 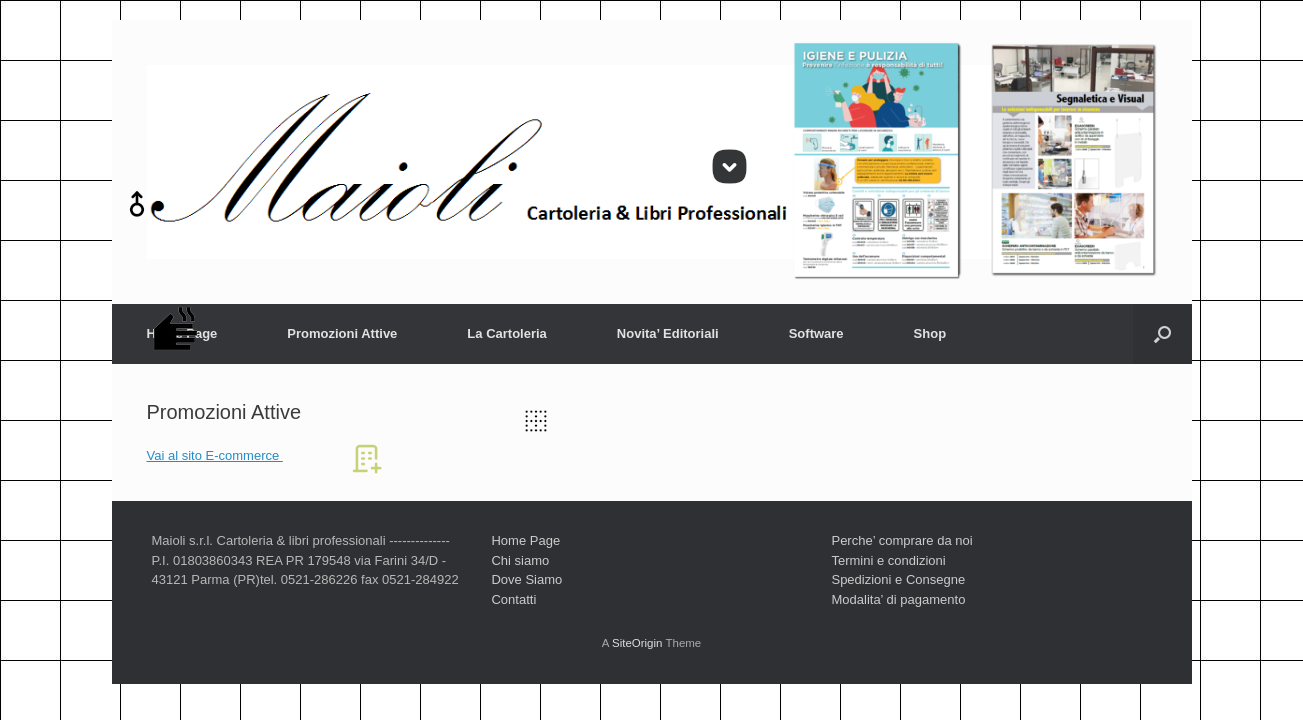 I want to click on add a new building or property, so click(x=366, y=458).